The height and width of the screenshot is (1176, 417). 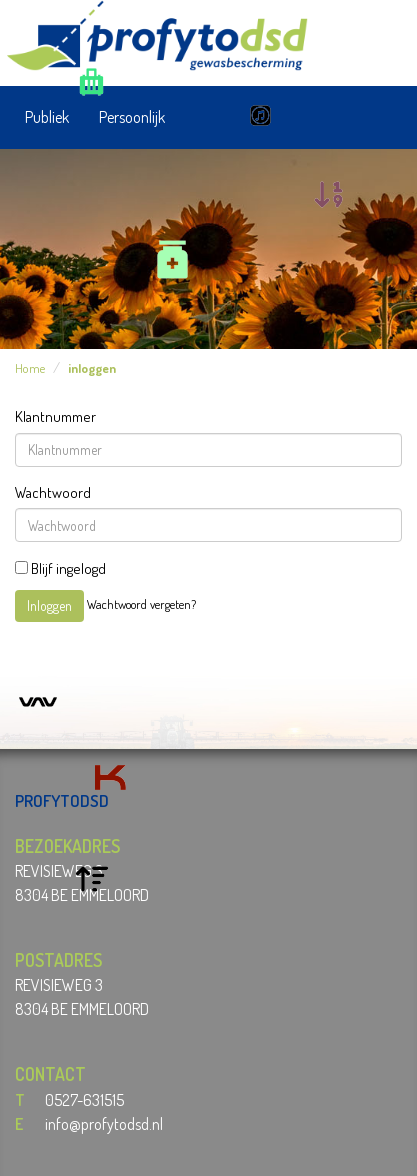 I want to click on vnv brand logo, so click(x=38, y=701).